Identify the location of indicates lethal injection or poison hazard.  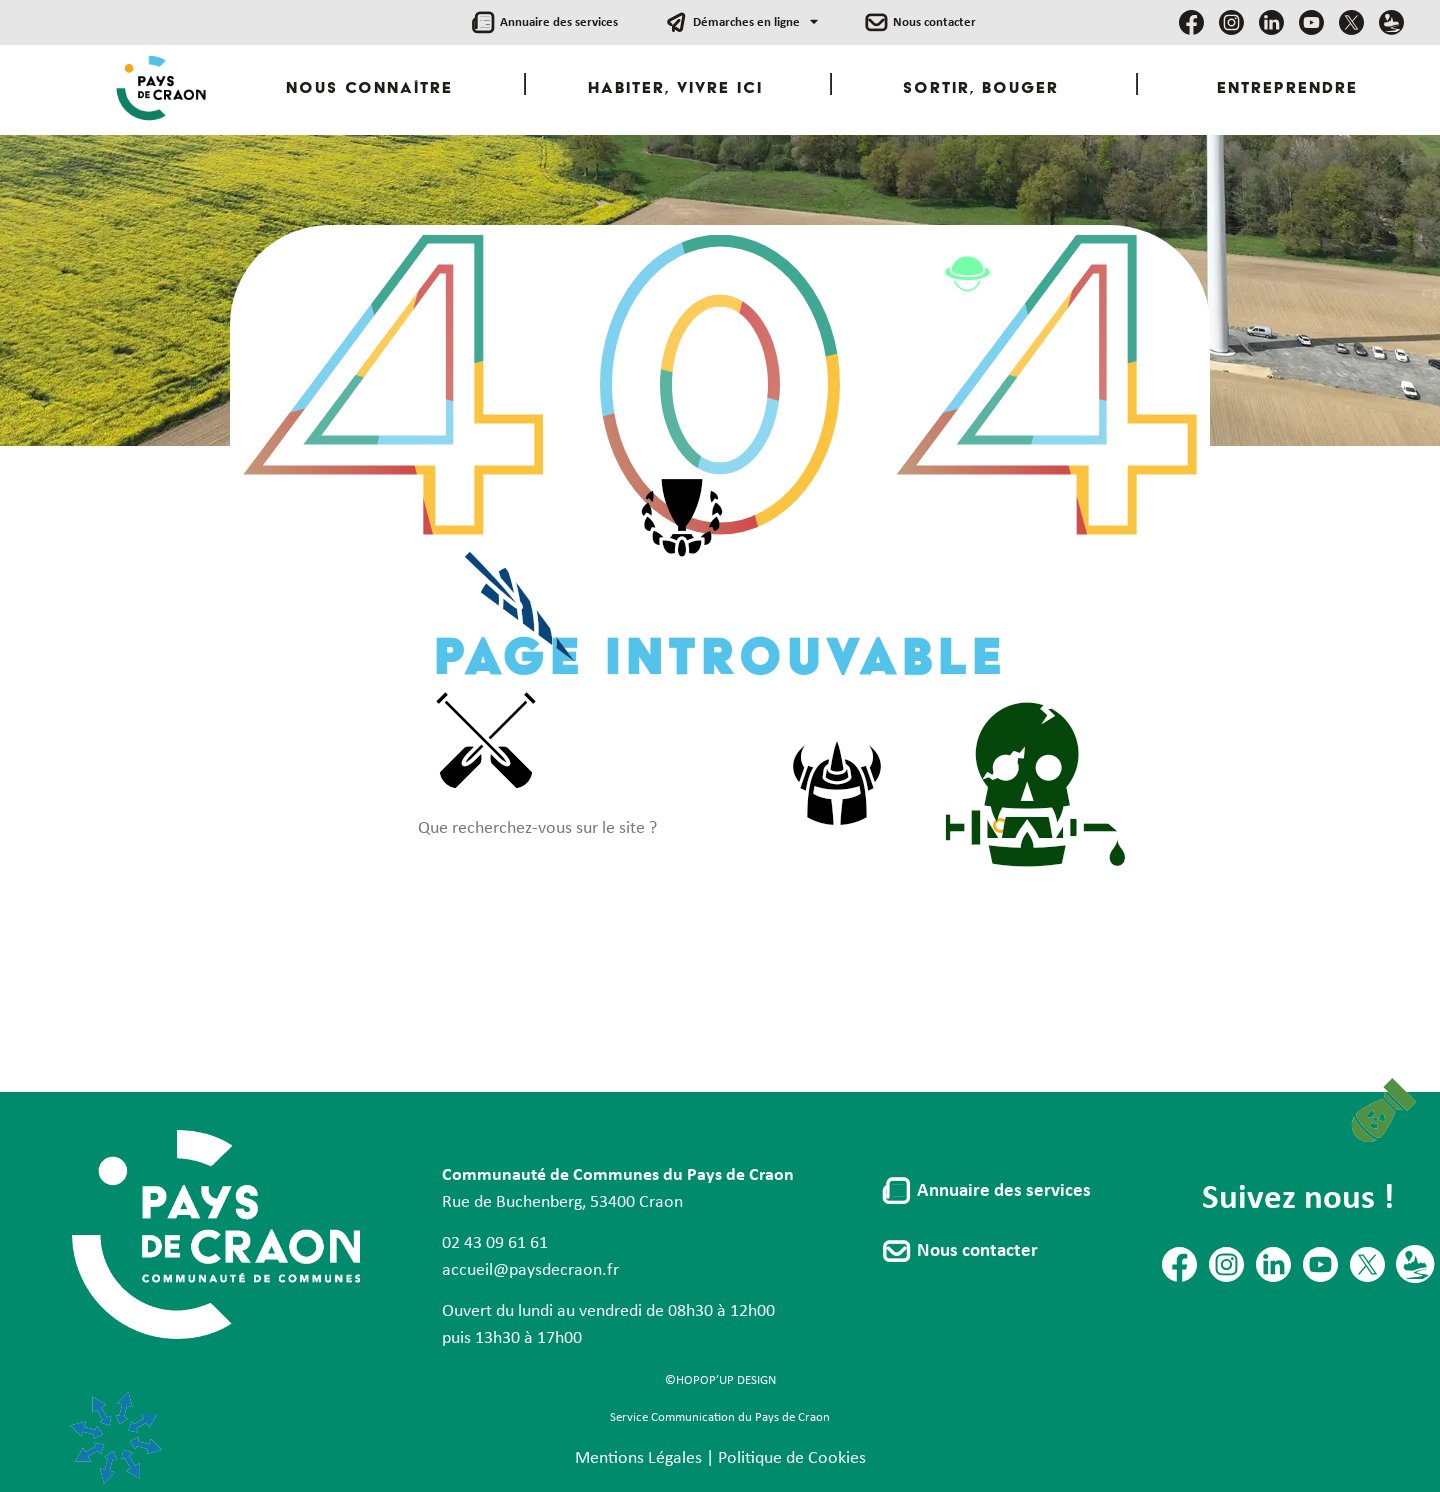
(1031, 784).